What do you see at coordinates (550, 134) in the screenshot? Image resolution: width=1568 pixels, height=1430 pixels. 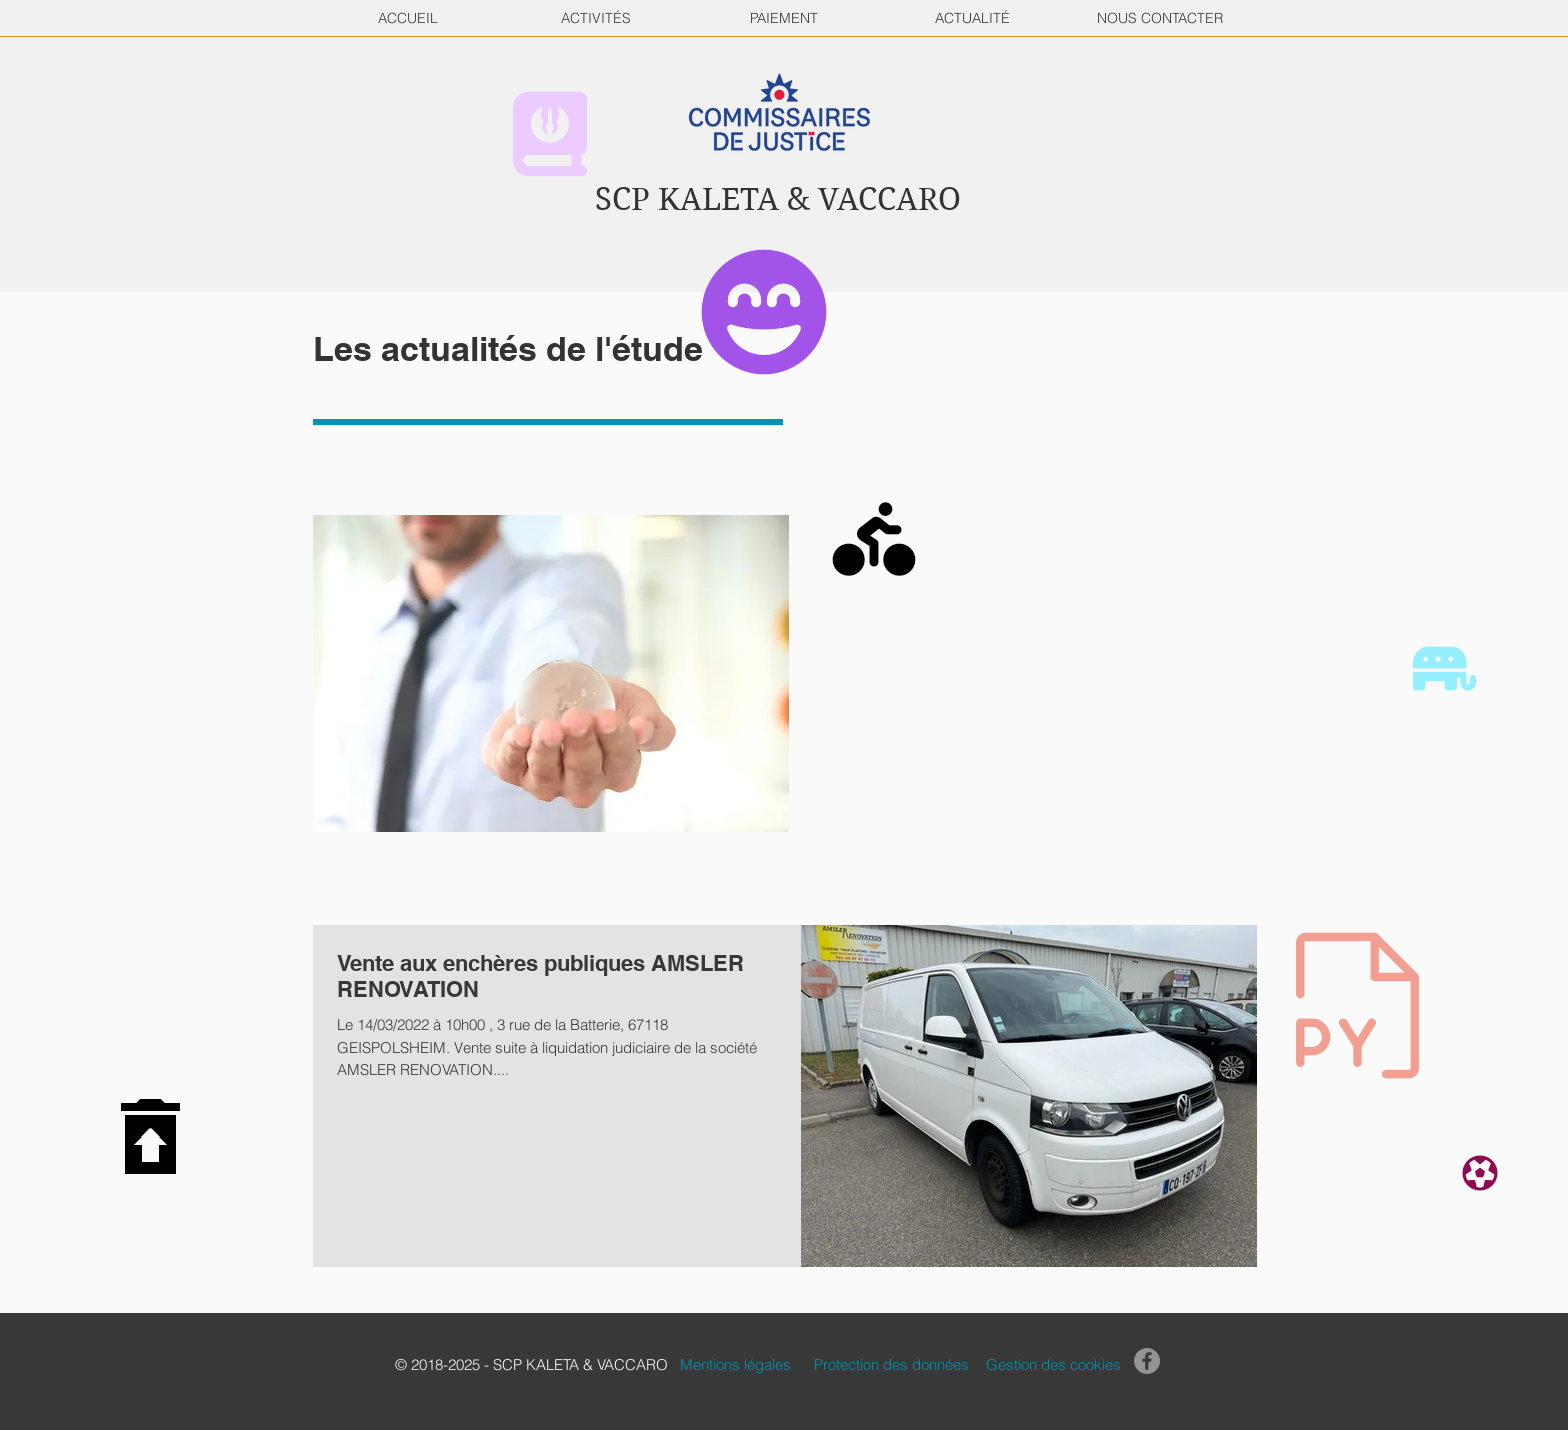 I see `access the journal of the whills or star wars lore reference` at bounding box center [550, 134].